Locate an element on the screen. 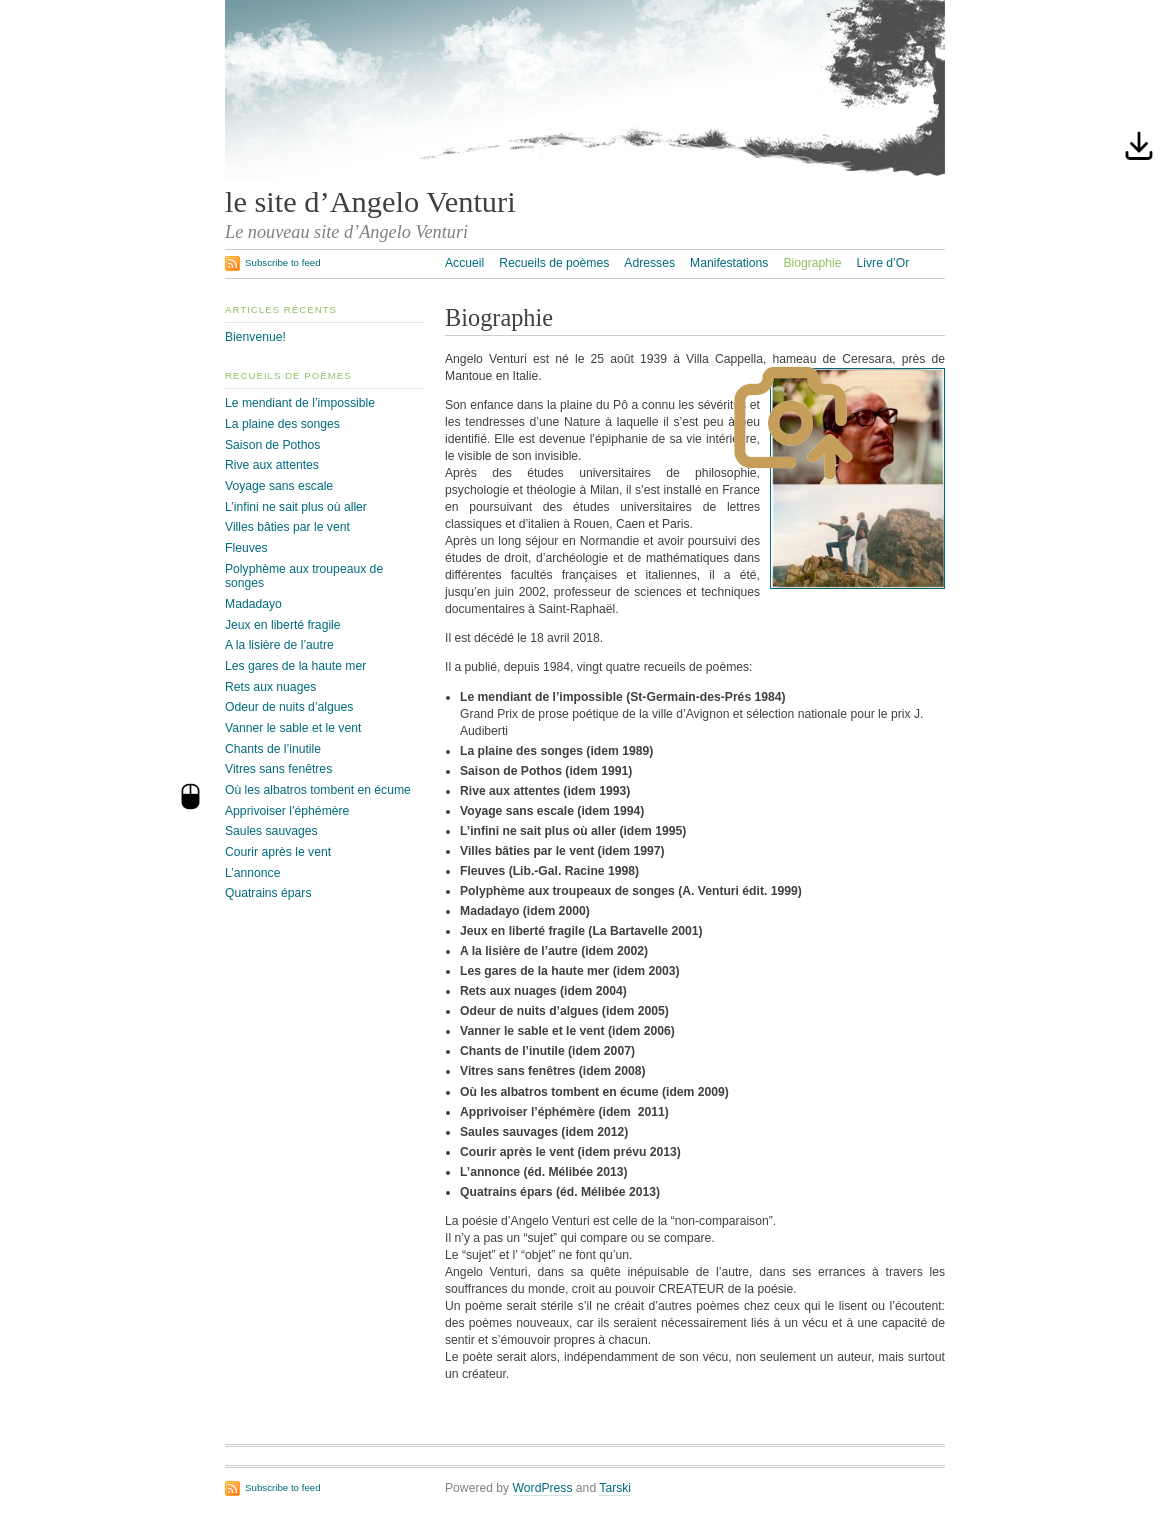  upload a photo from your camera is located at coordinates (790, 417).